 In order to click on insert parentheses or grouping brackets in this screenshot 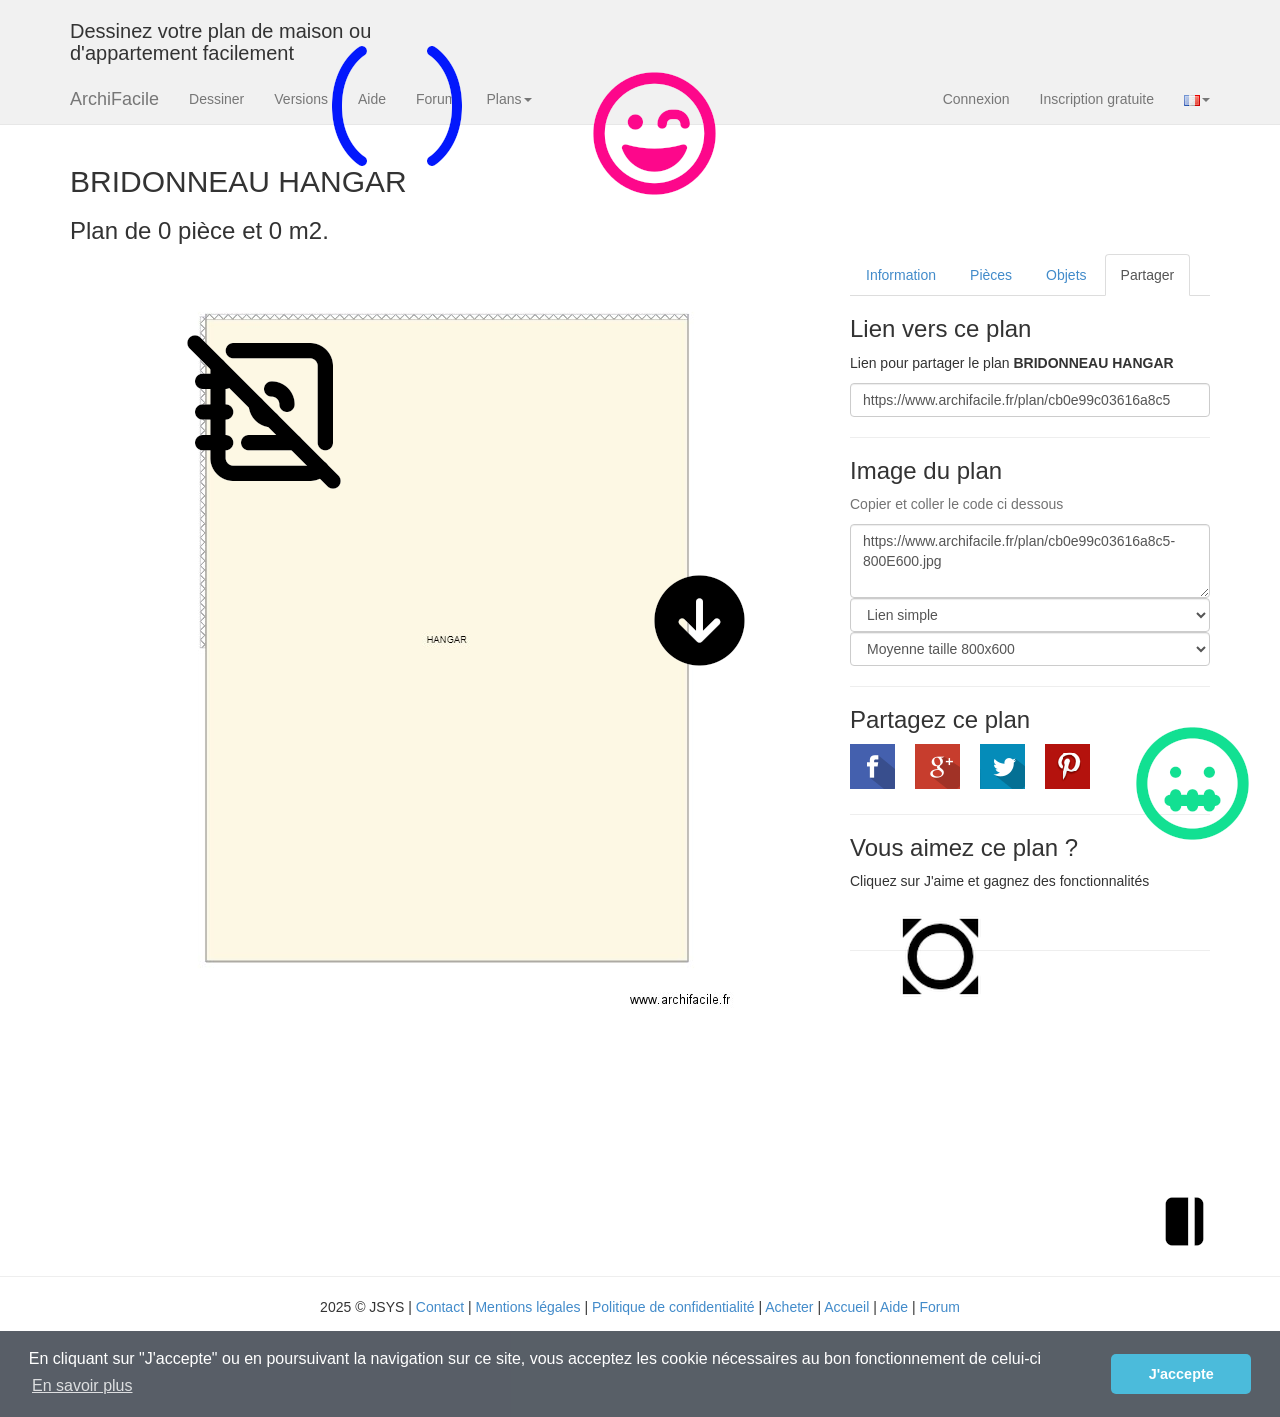, I will do `click(397, 106)`.